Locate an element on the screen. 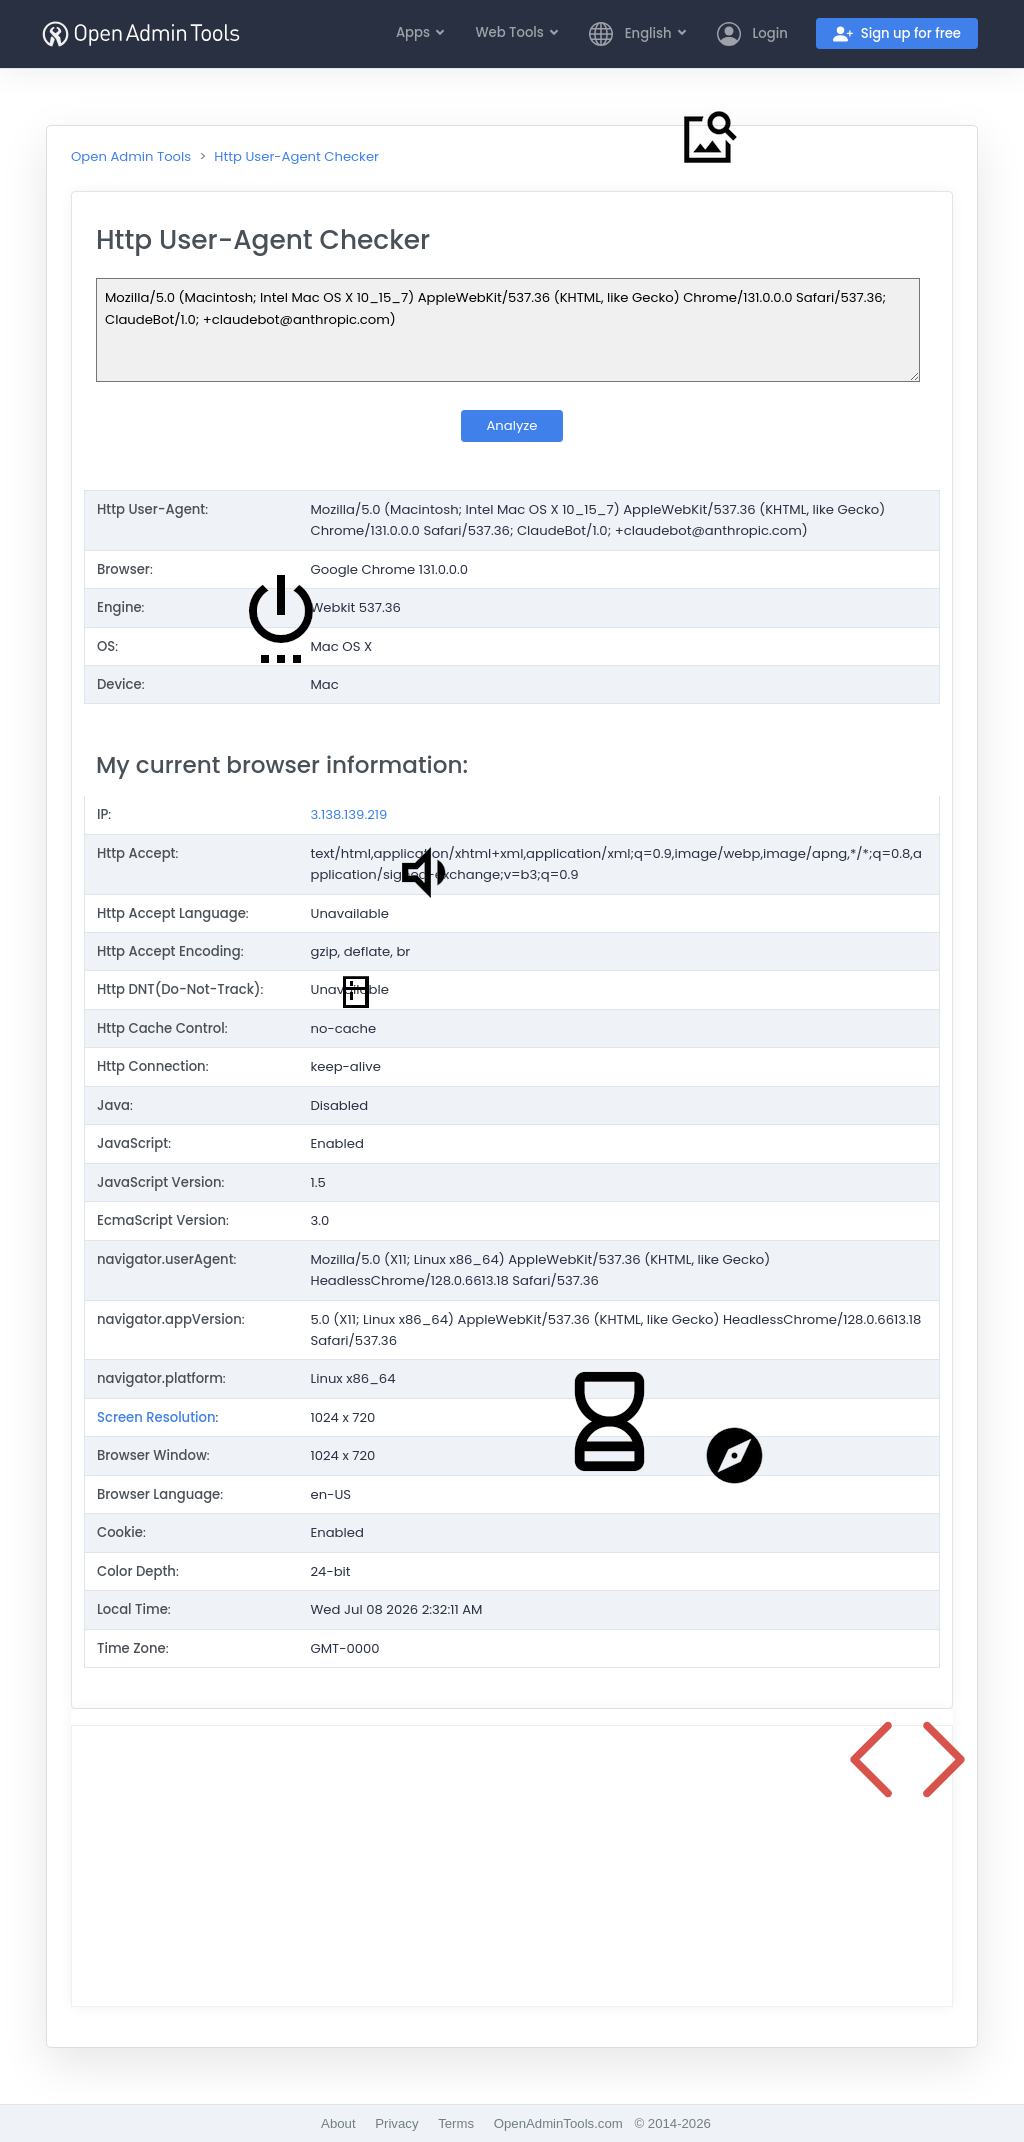 The image size is (1024, 2142). indicates time is running low is located at coordinates (609, 1421).